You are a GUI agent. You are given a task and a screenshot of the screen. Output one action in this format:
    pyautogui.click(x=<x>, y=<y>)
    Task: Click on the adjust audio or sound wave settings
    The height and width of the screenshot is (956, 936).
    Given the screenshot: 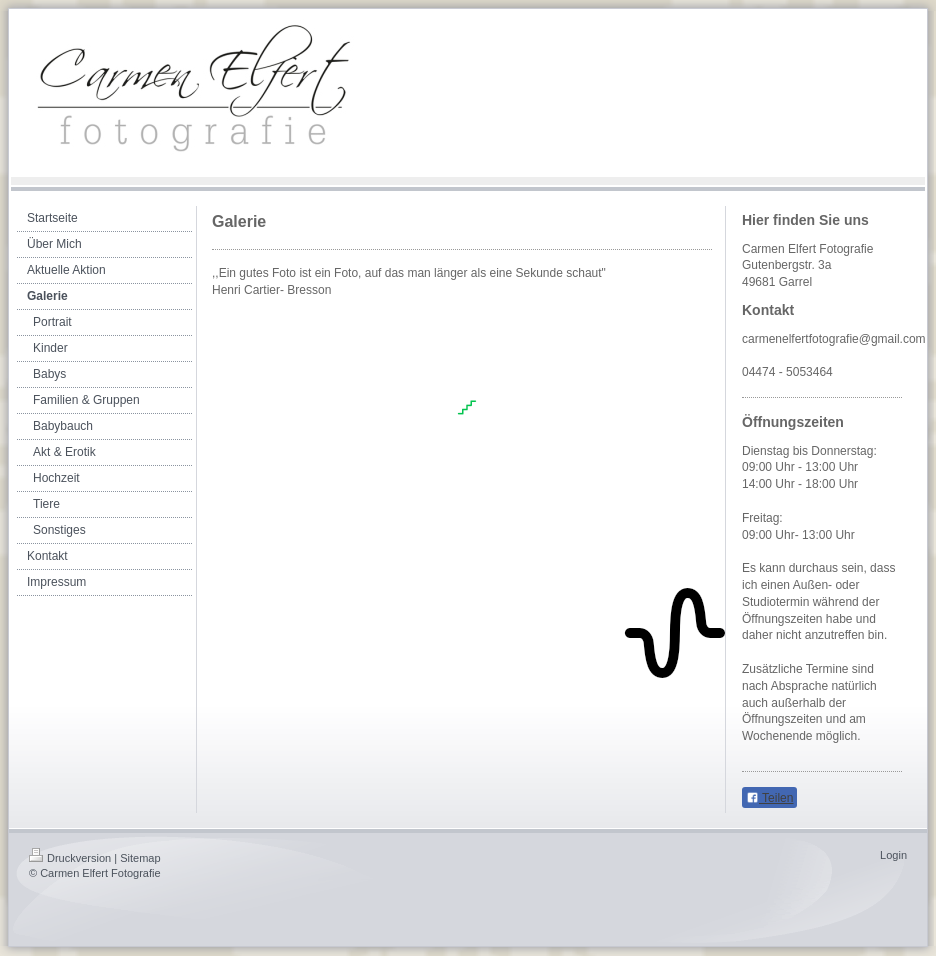 What is the action you would take?
    pyautogui.click(x=675, y=633)
    